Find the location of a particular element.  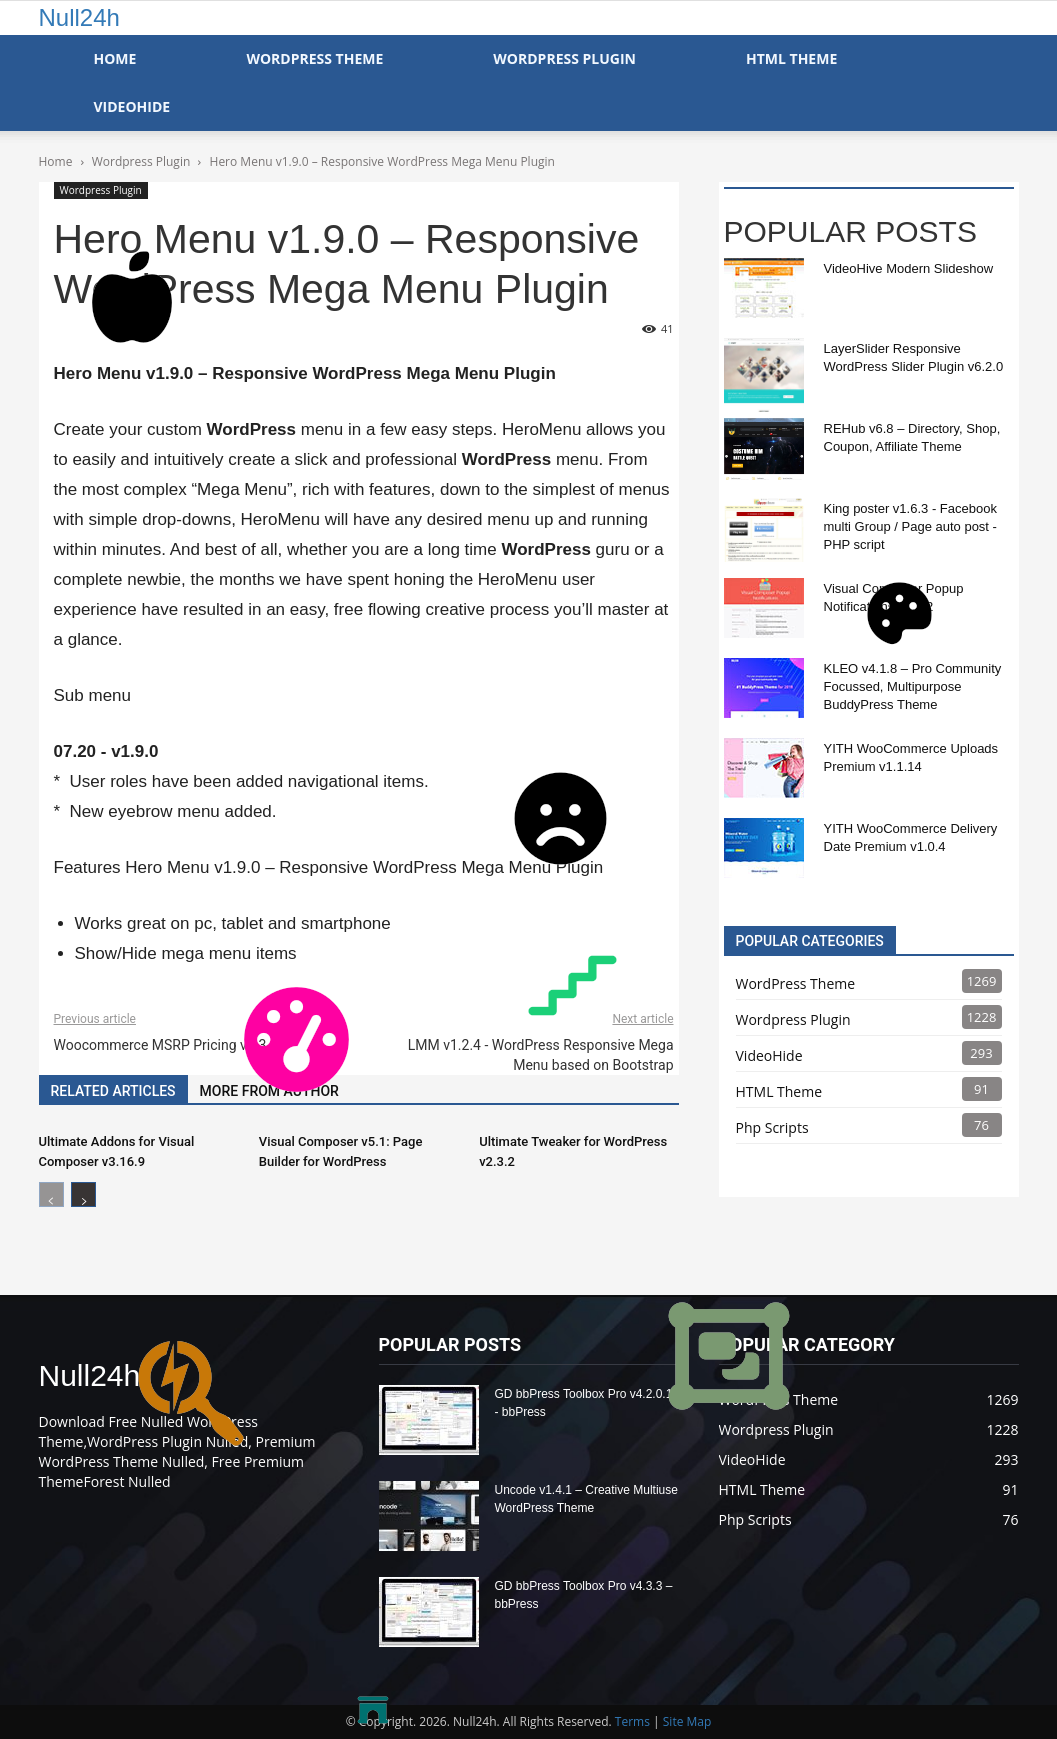

view architectural landmarks or monuments is located at coordinates (373, 1710).